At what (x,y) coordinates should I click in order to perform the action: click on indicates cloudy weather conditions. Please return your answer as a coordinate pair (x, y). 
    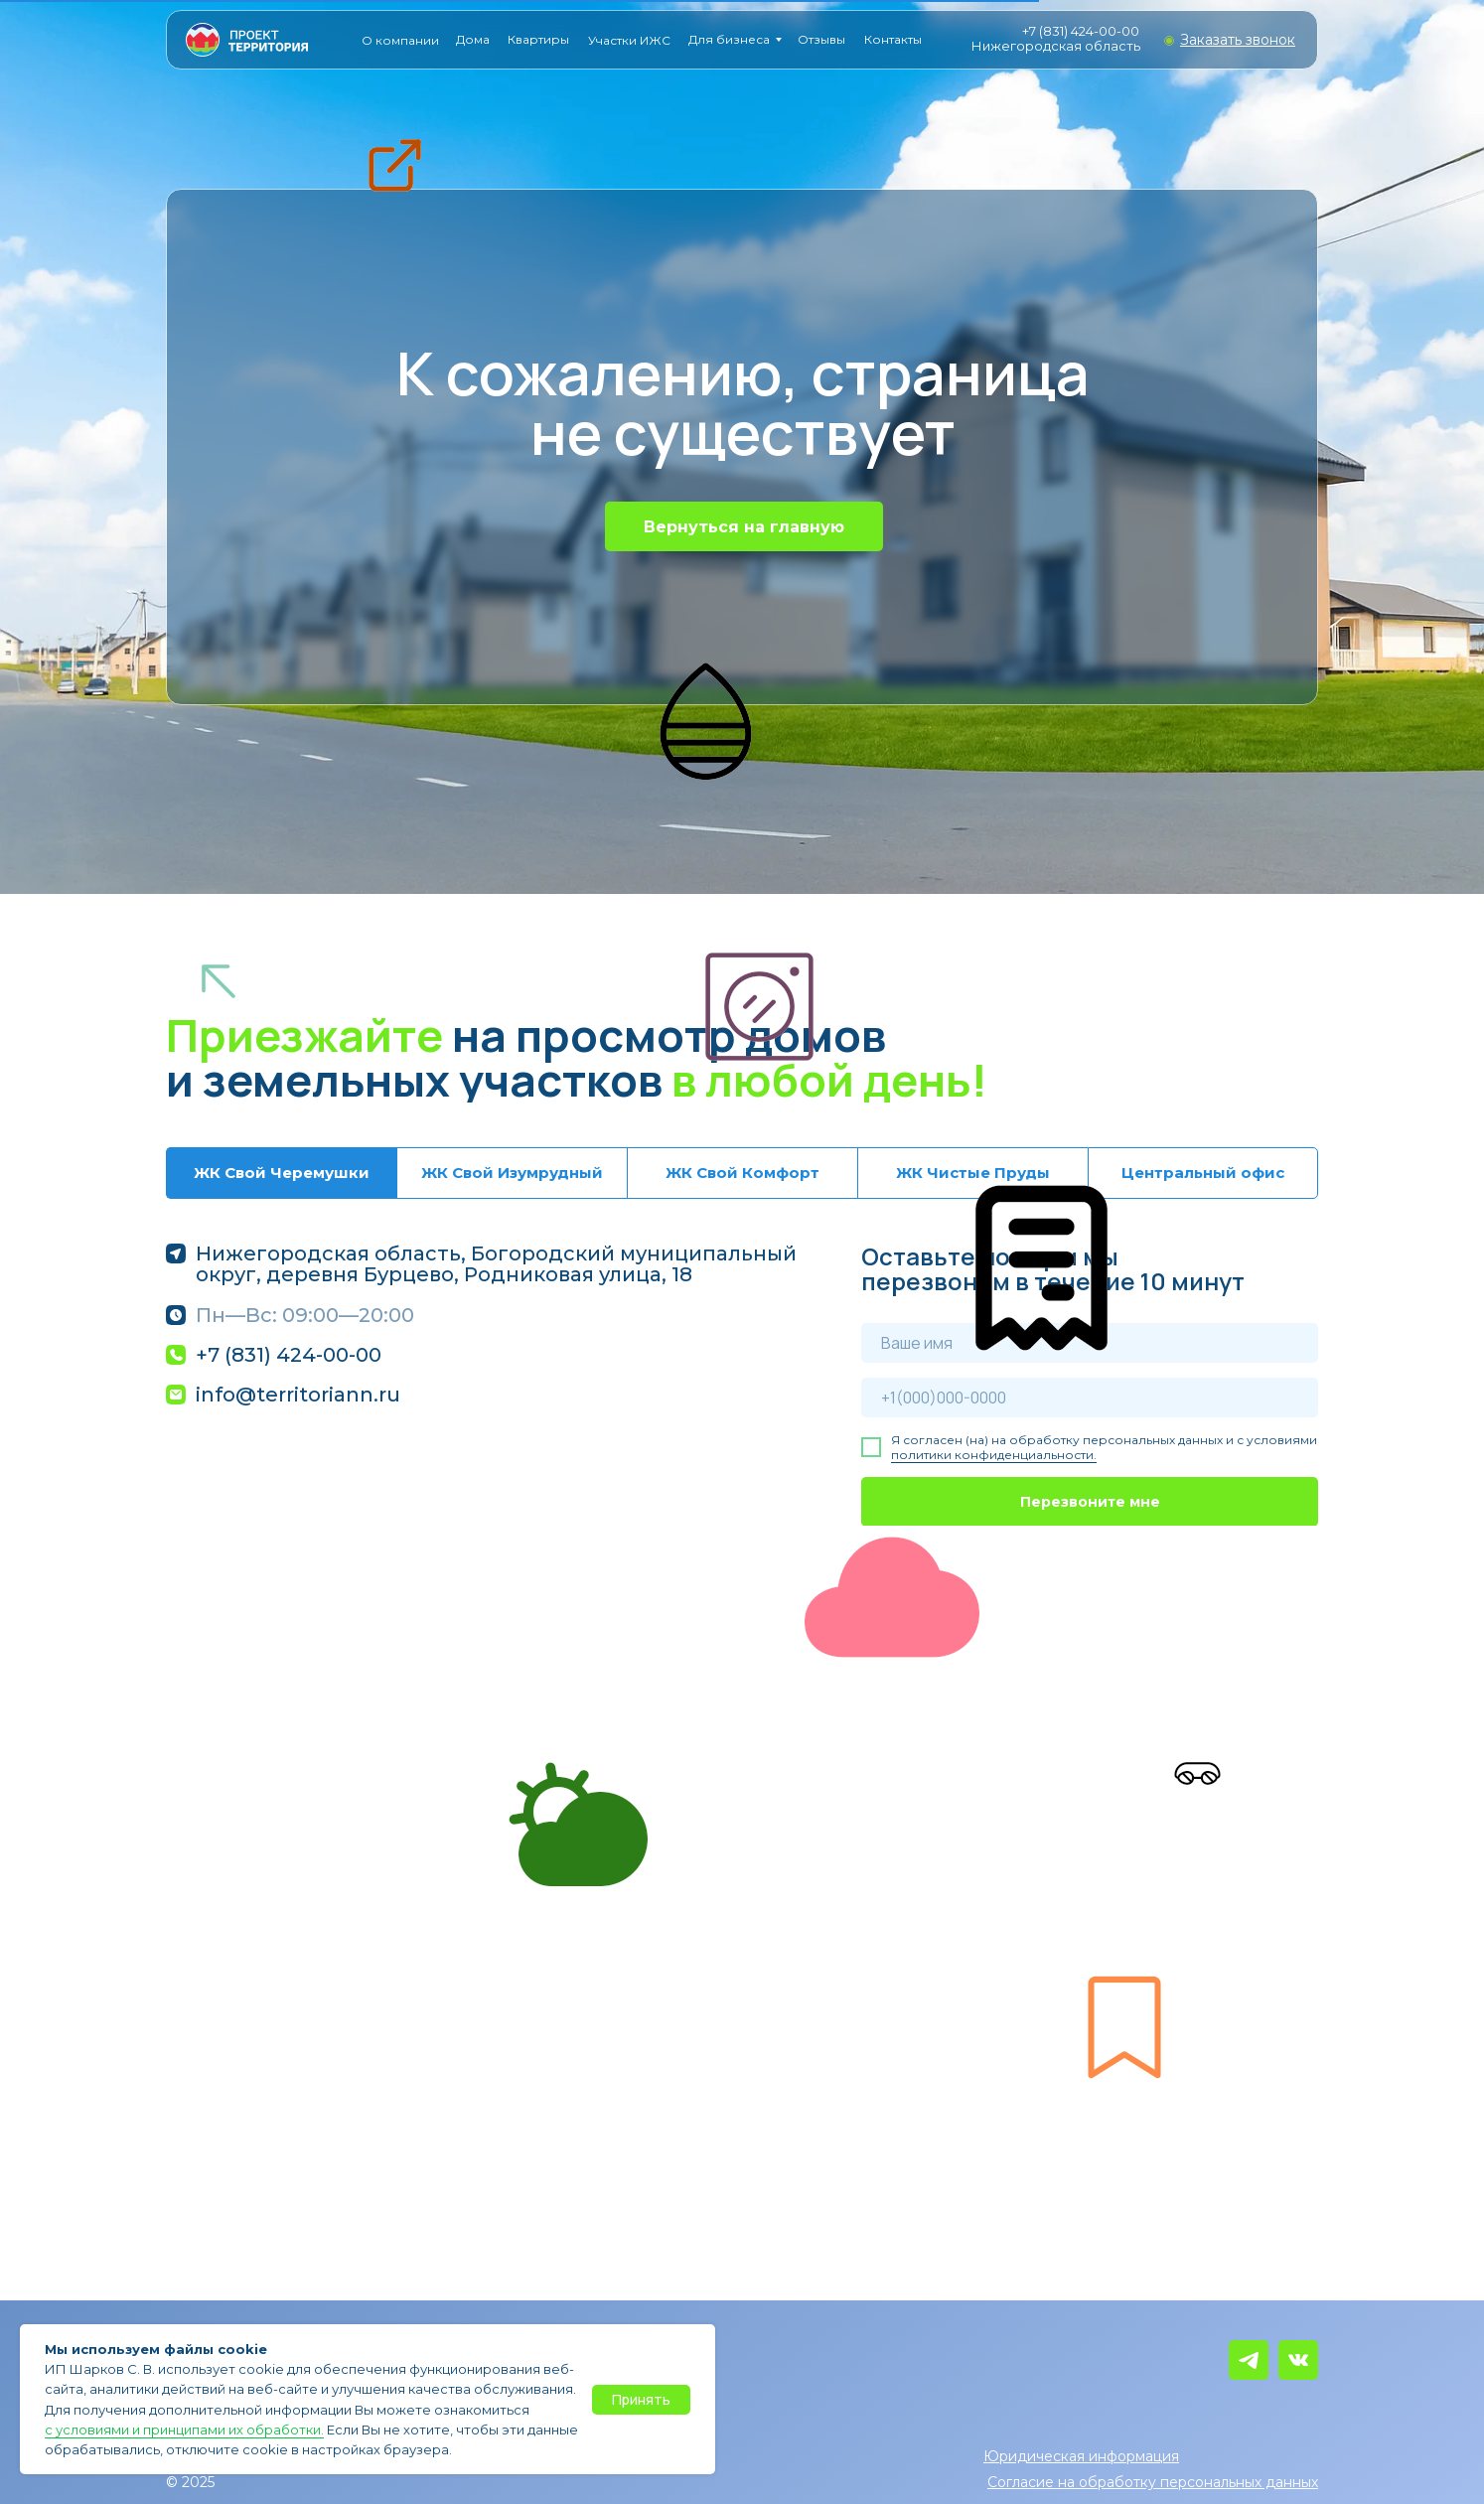
    Looking at the image, I should click on (892, 1597).